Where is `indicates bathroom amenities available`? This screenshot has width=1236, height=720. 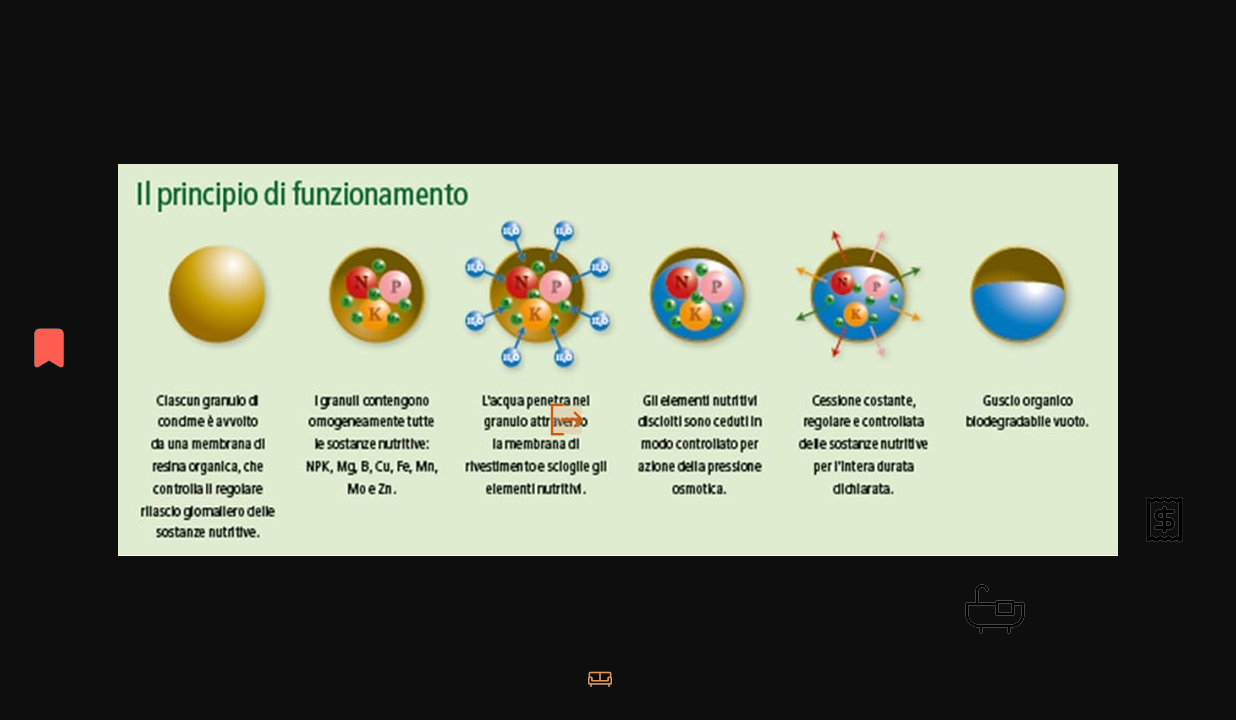
indicates bathroom amenities available is located at coordinates (995, 610).